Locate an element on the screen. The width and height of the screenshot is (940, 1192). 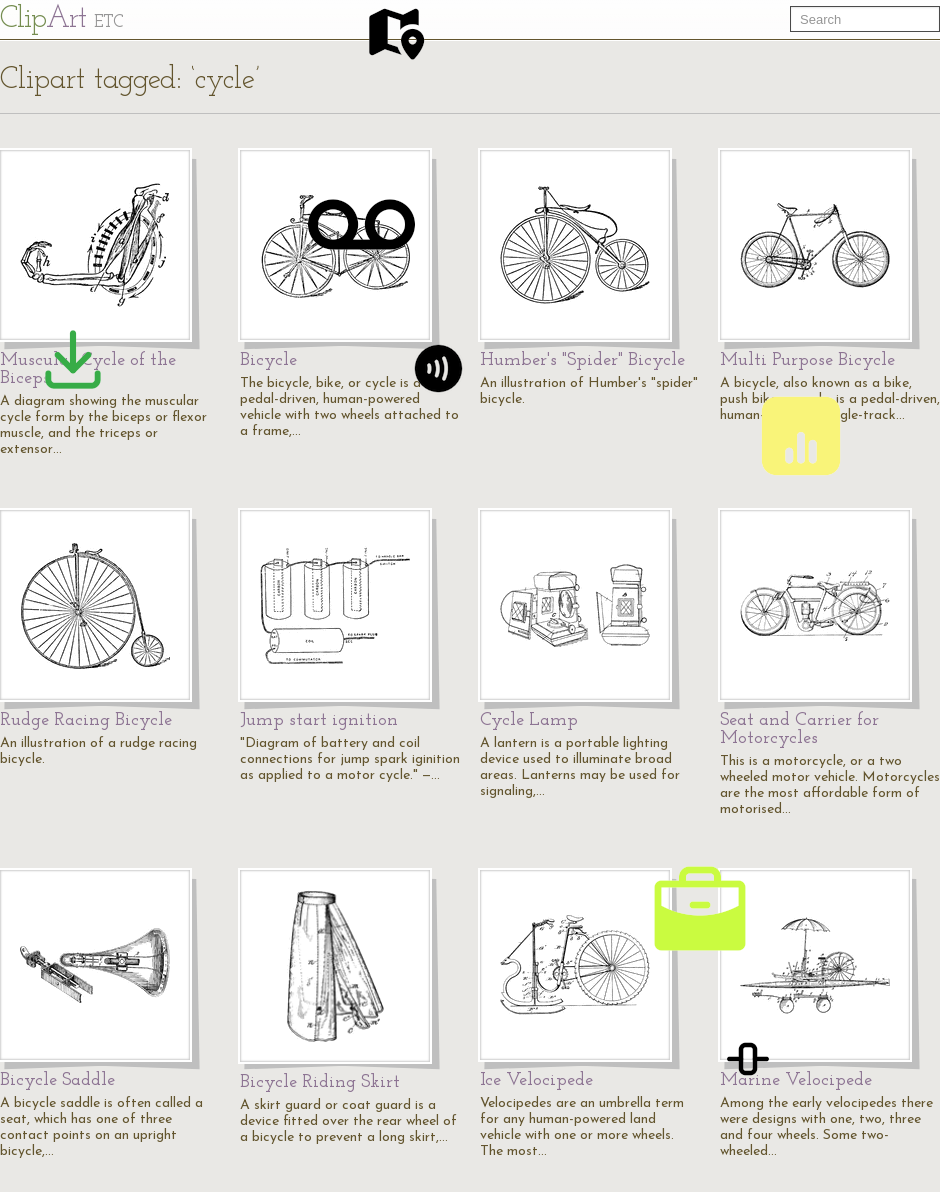
align selected element to vertical center is located at coordinates (748, 1059).